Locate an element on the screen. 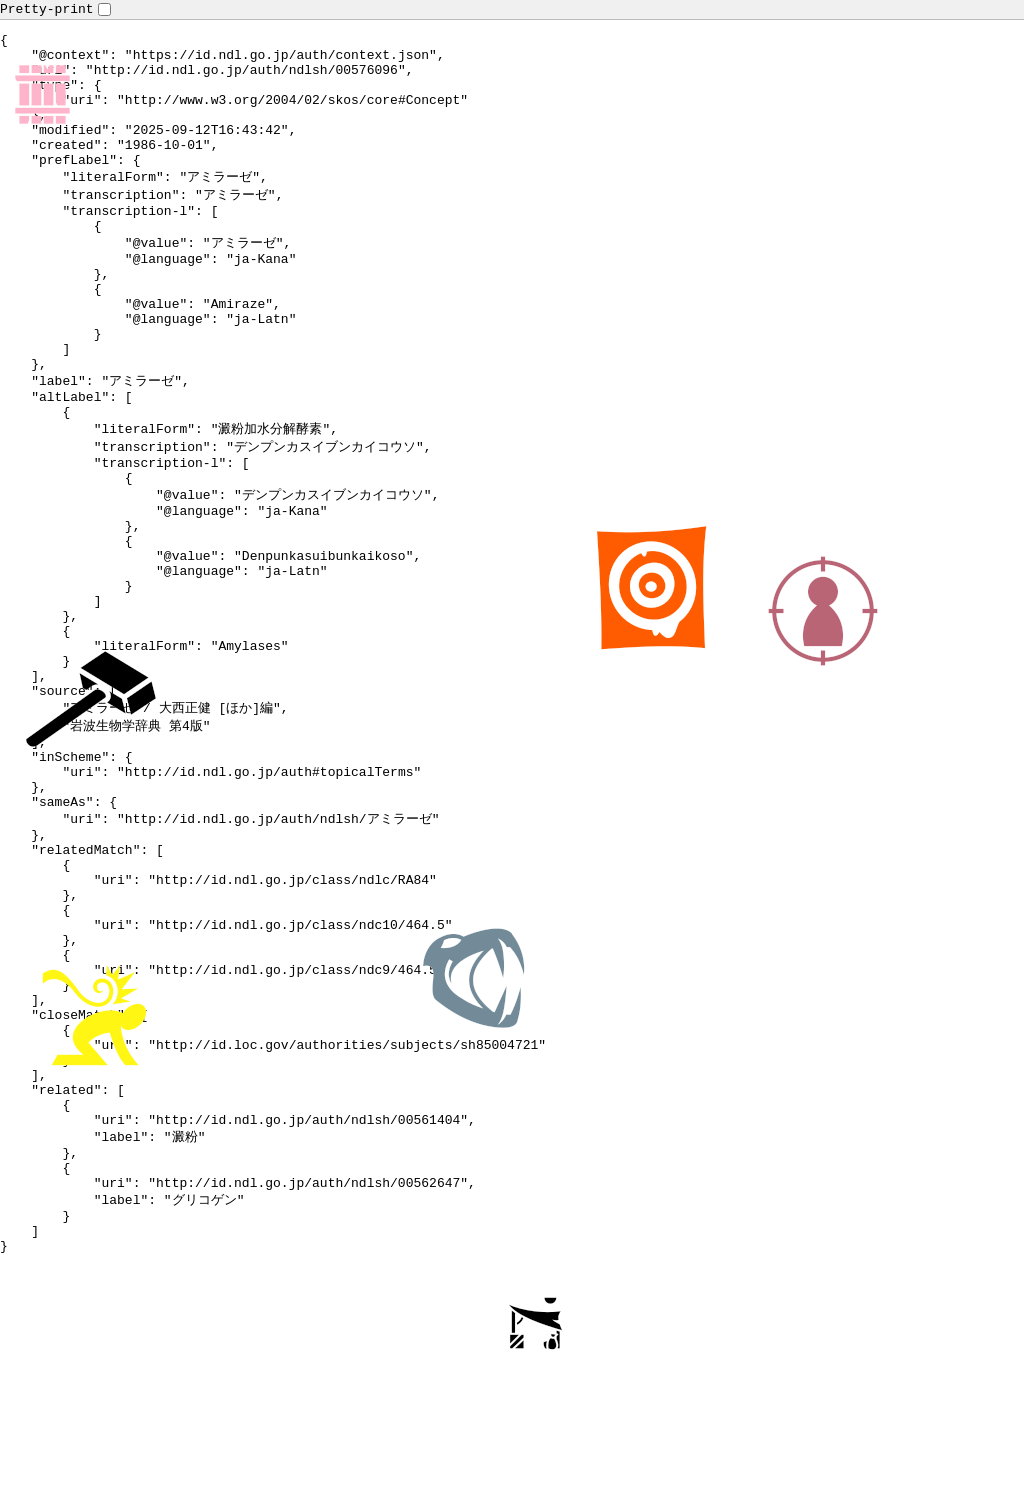  access crafting or building tools is located at coordinates (91, 699).